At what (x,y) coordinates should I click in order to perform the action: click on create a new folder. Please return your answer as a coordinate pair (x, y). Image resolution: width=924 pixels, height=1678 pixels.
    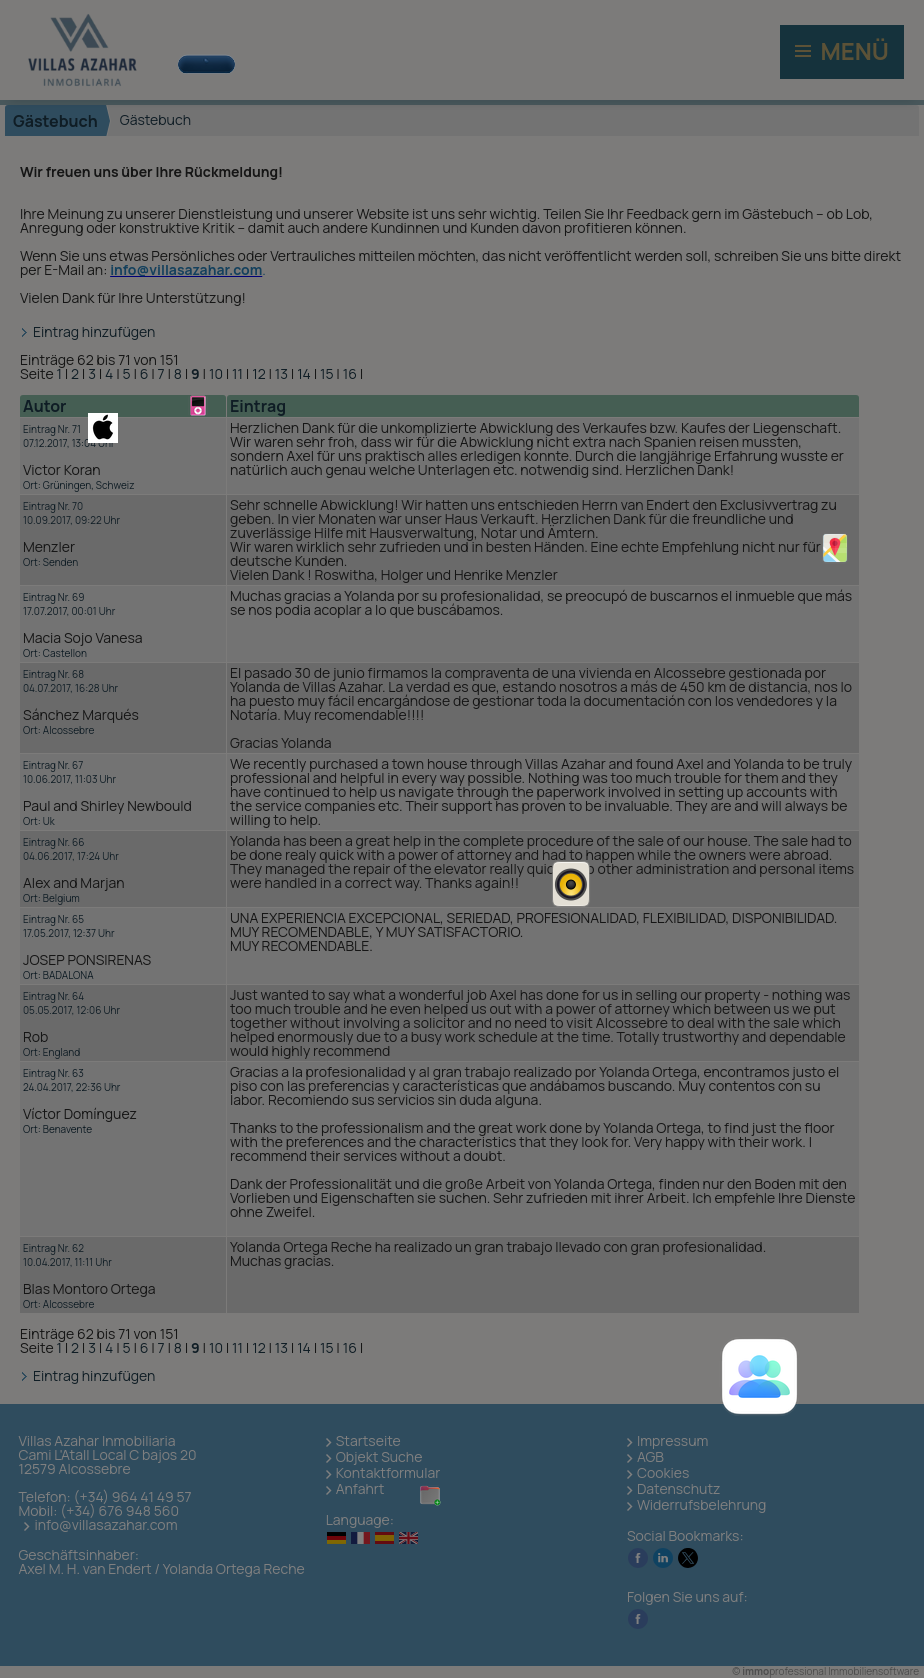
    Looking at the image, I should click on (430, 1495).